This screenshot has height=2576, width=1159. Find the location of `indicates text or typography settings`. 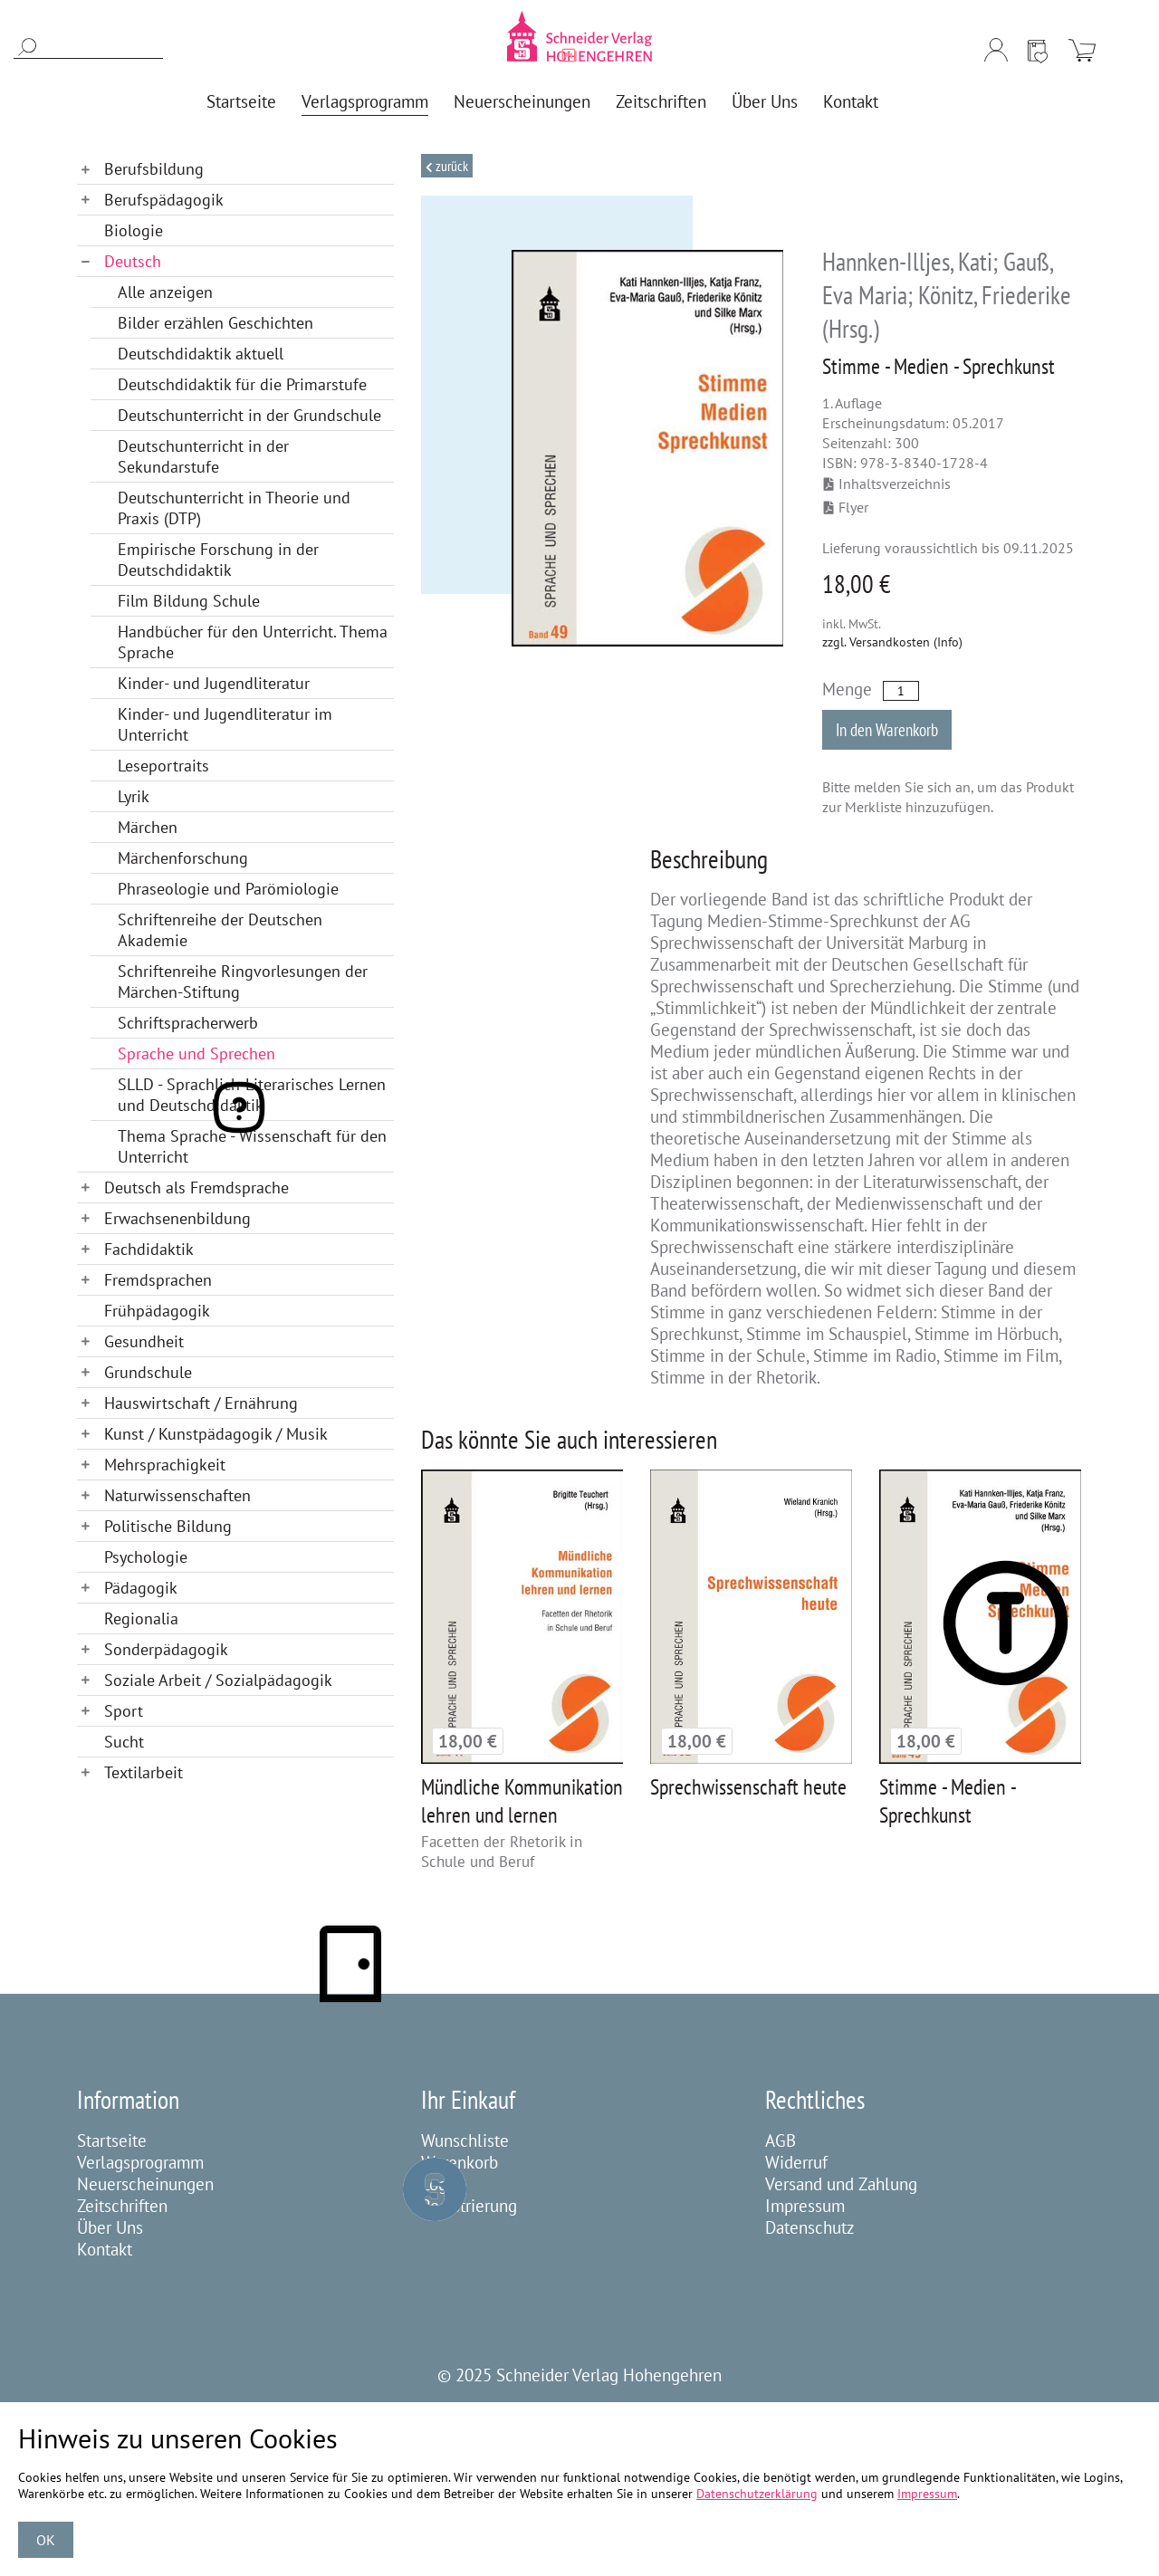

indicates text or typography settings is located at coordinates (1005, 1623).